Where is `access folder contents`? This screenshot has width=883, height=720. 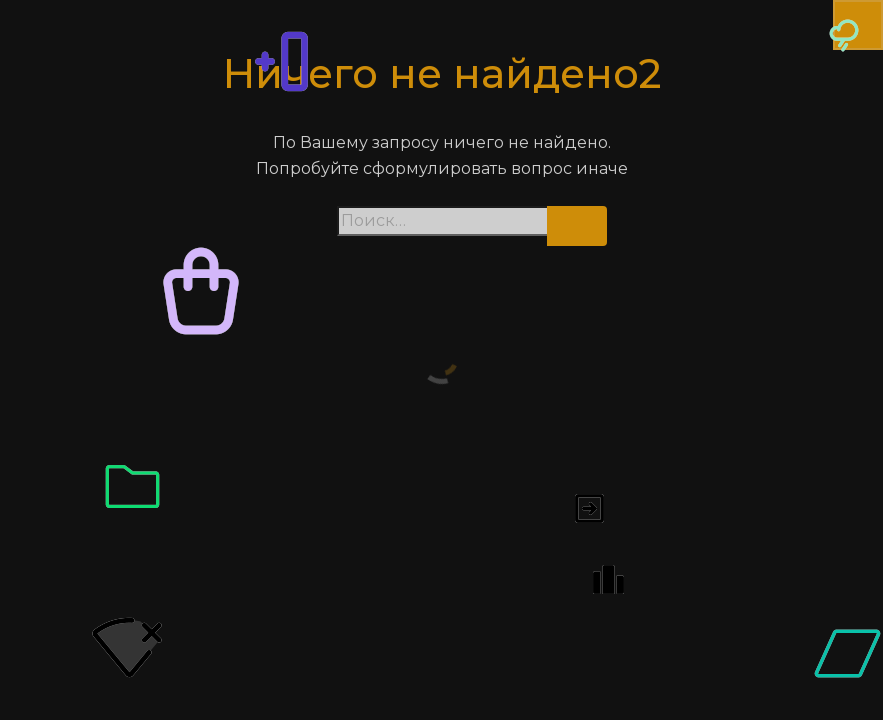 access folder contents is located at coordinates (132, 485).